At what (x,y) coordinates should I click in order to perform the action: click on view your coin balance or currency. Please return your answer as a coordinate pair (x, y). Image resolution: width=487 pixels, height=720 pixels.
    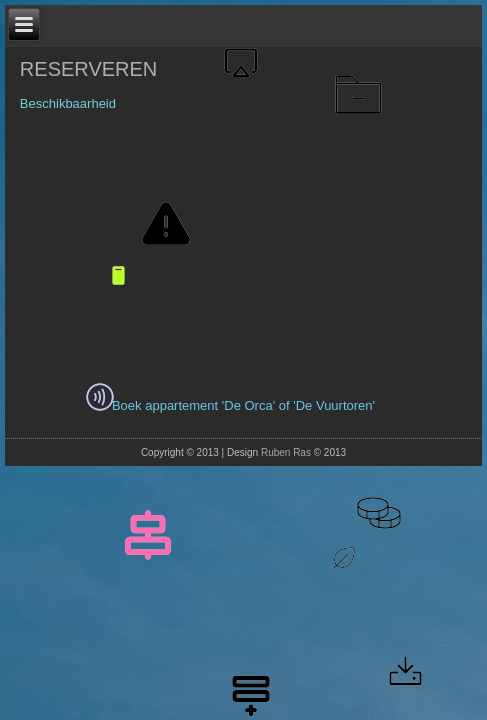
    Looking at the image, I should click on (379, 513).